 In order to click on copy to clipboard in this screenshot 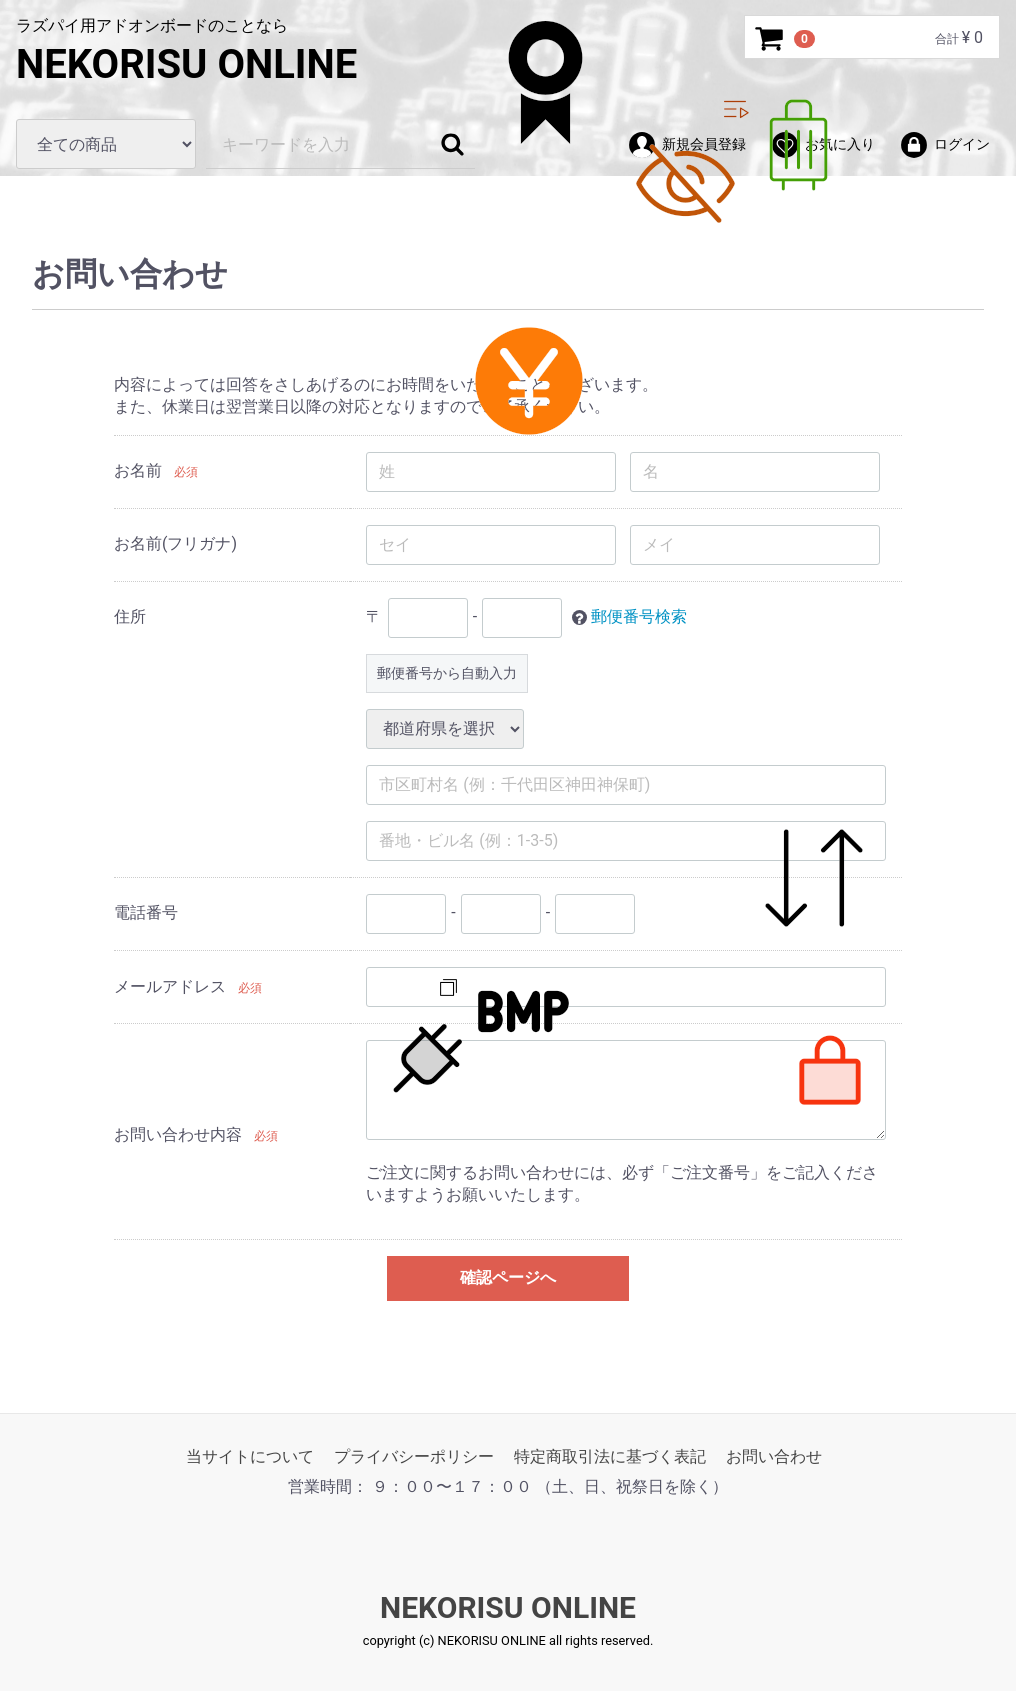, I will do `click(448, 987)`.